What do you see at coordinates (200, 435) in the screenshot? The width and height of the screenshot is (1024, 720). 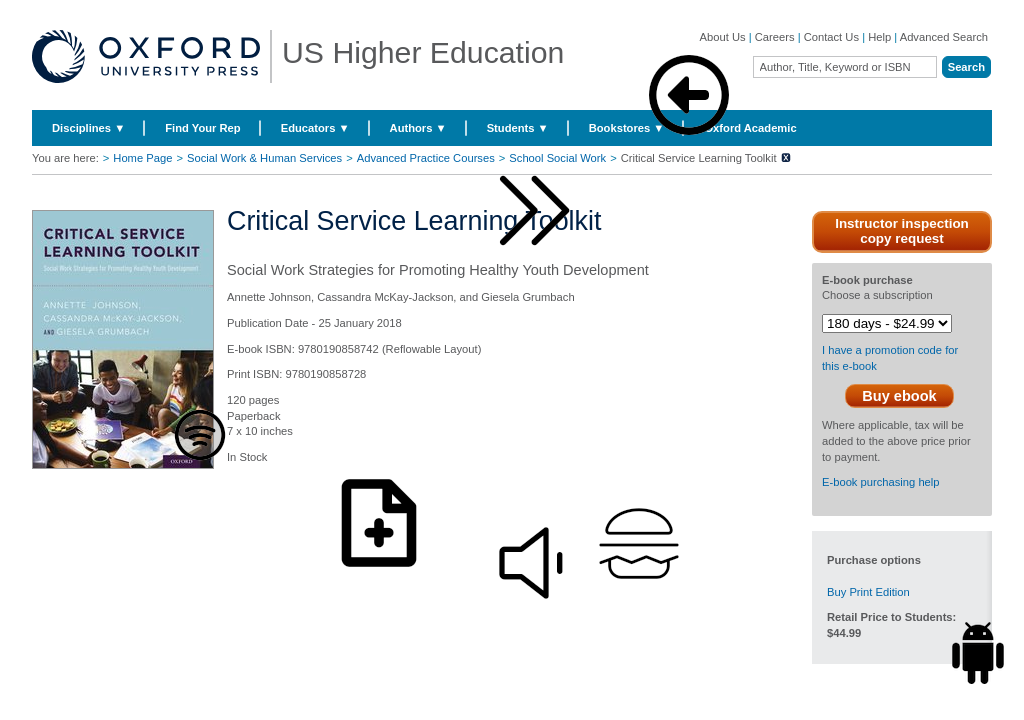 I see `open Spotify app` at bounding box center [200, 435].